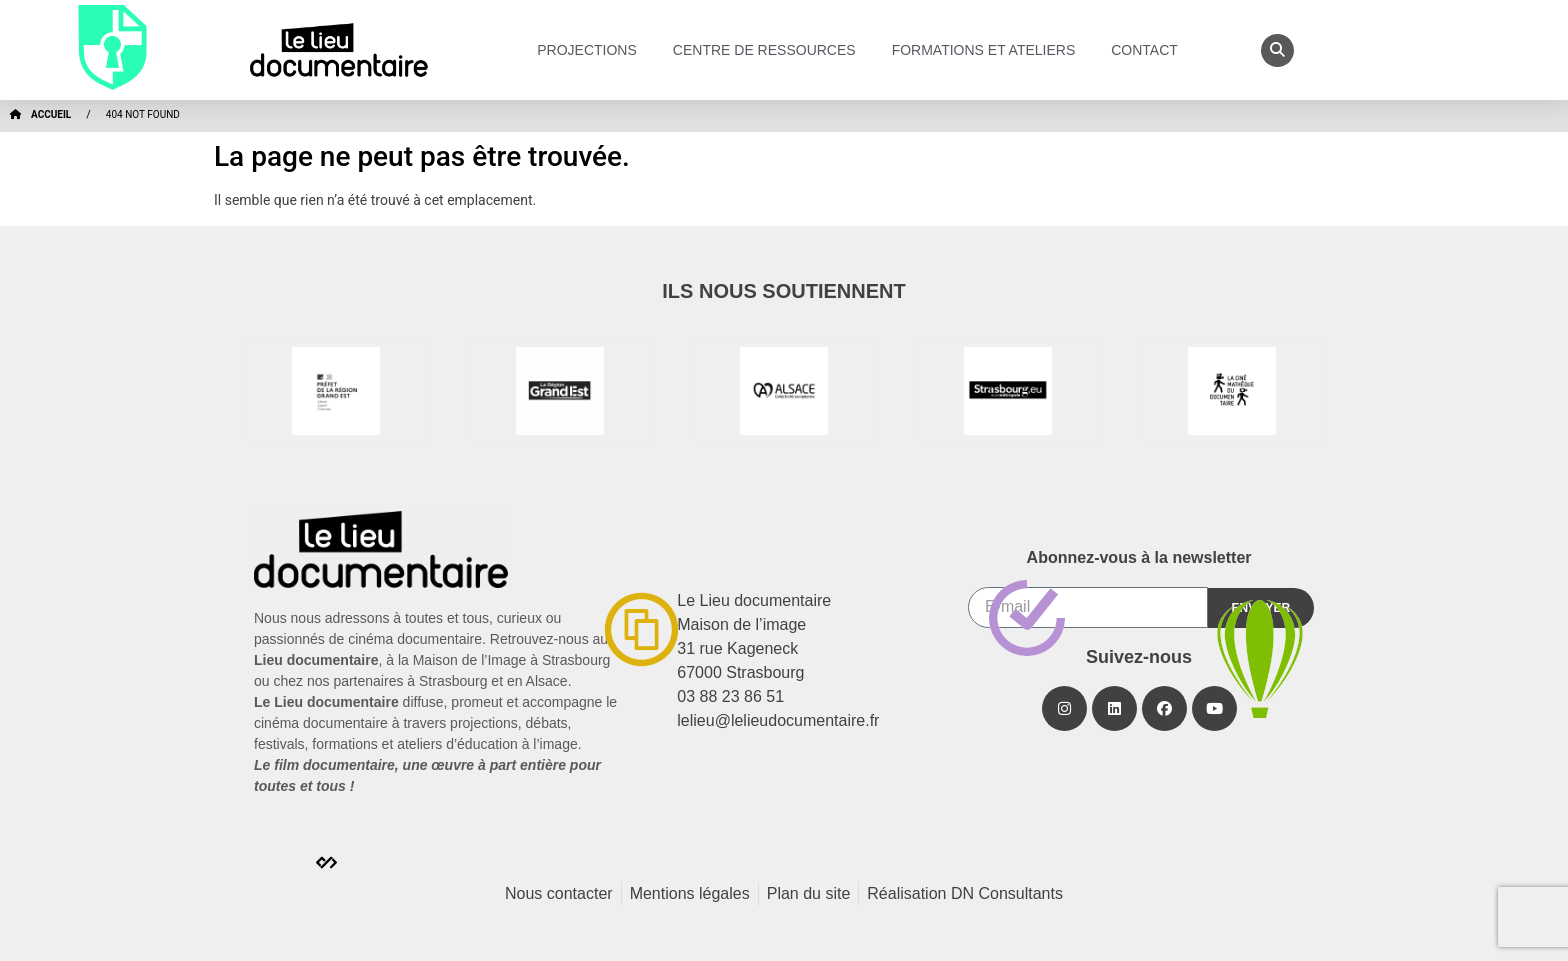 Image resolution: width=1568 pixels, height=961 pixels. Describe the element at coordinates (112, 47) in the screenshot. I see `open cryptpad secure document editor` at that location.